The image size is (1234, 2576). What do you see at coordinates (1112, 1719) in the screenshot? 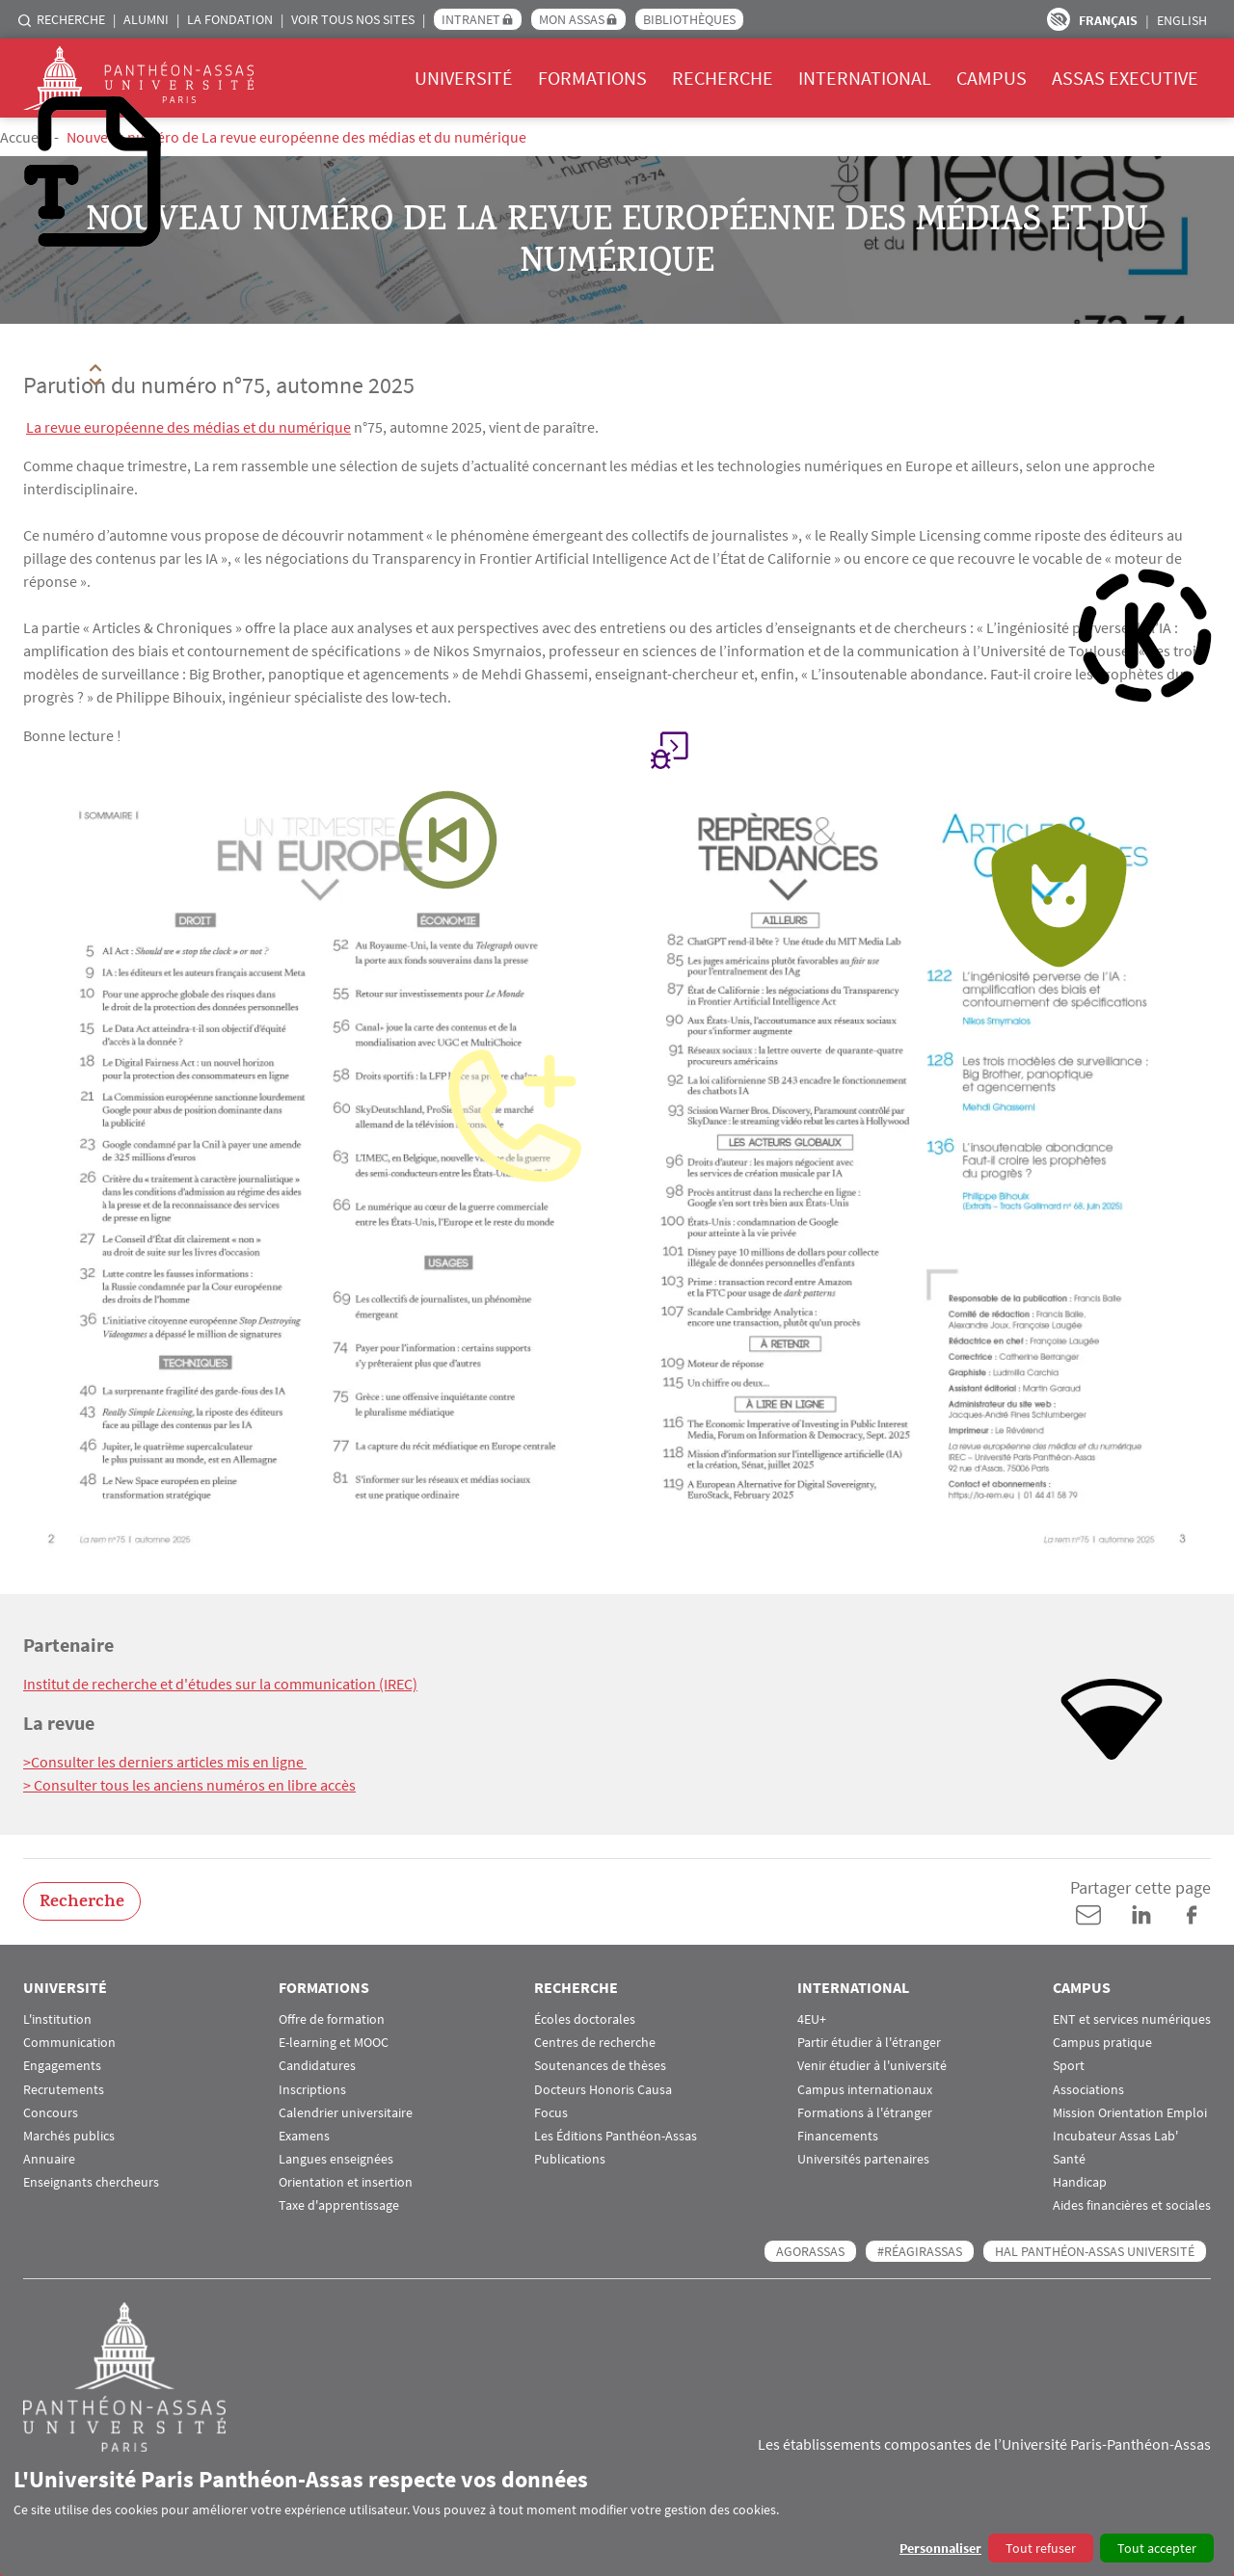
I see `indicates moderate wifi signal strength` at bounding box center [1112, 1719].